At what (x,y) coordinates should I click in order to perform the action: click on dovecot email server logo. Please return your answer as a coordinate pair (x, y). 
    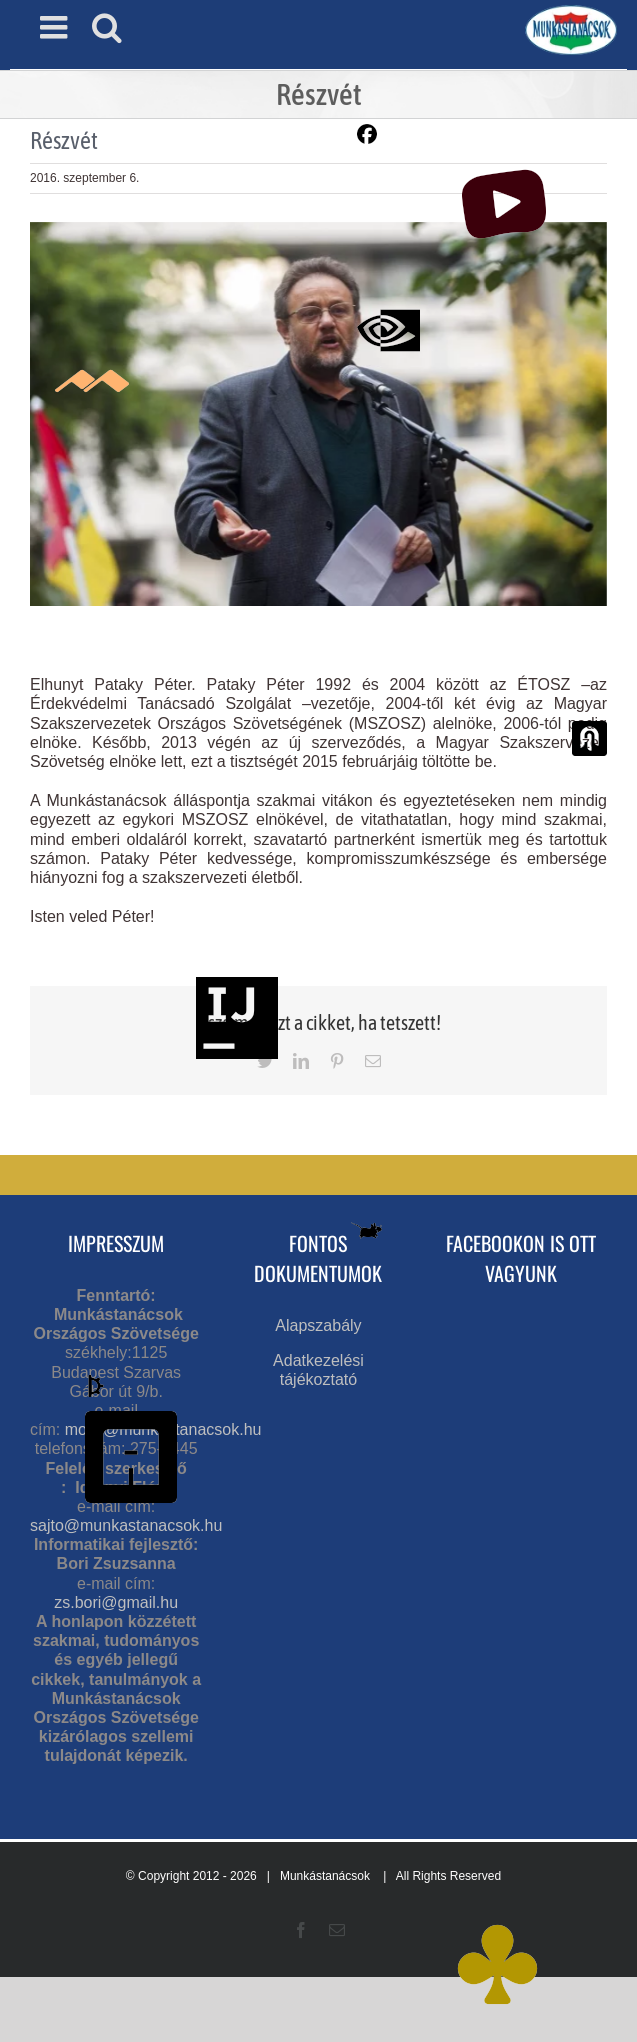
    Looking at the image, I should click on (92, 381).